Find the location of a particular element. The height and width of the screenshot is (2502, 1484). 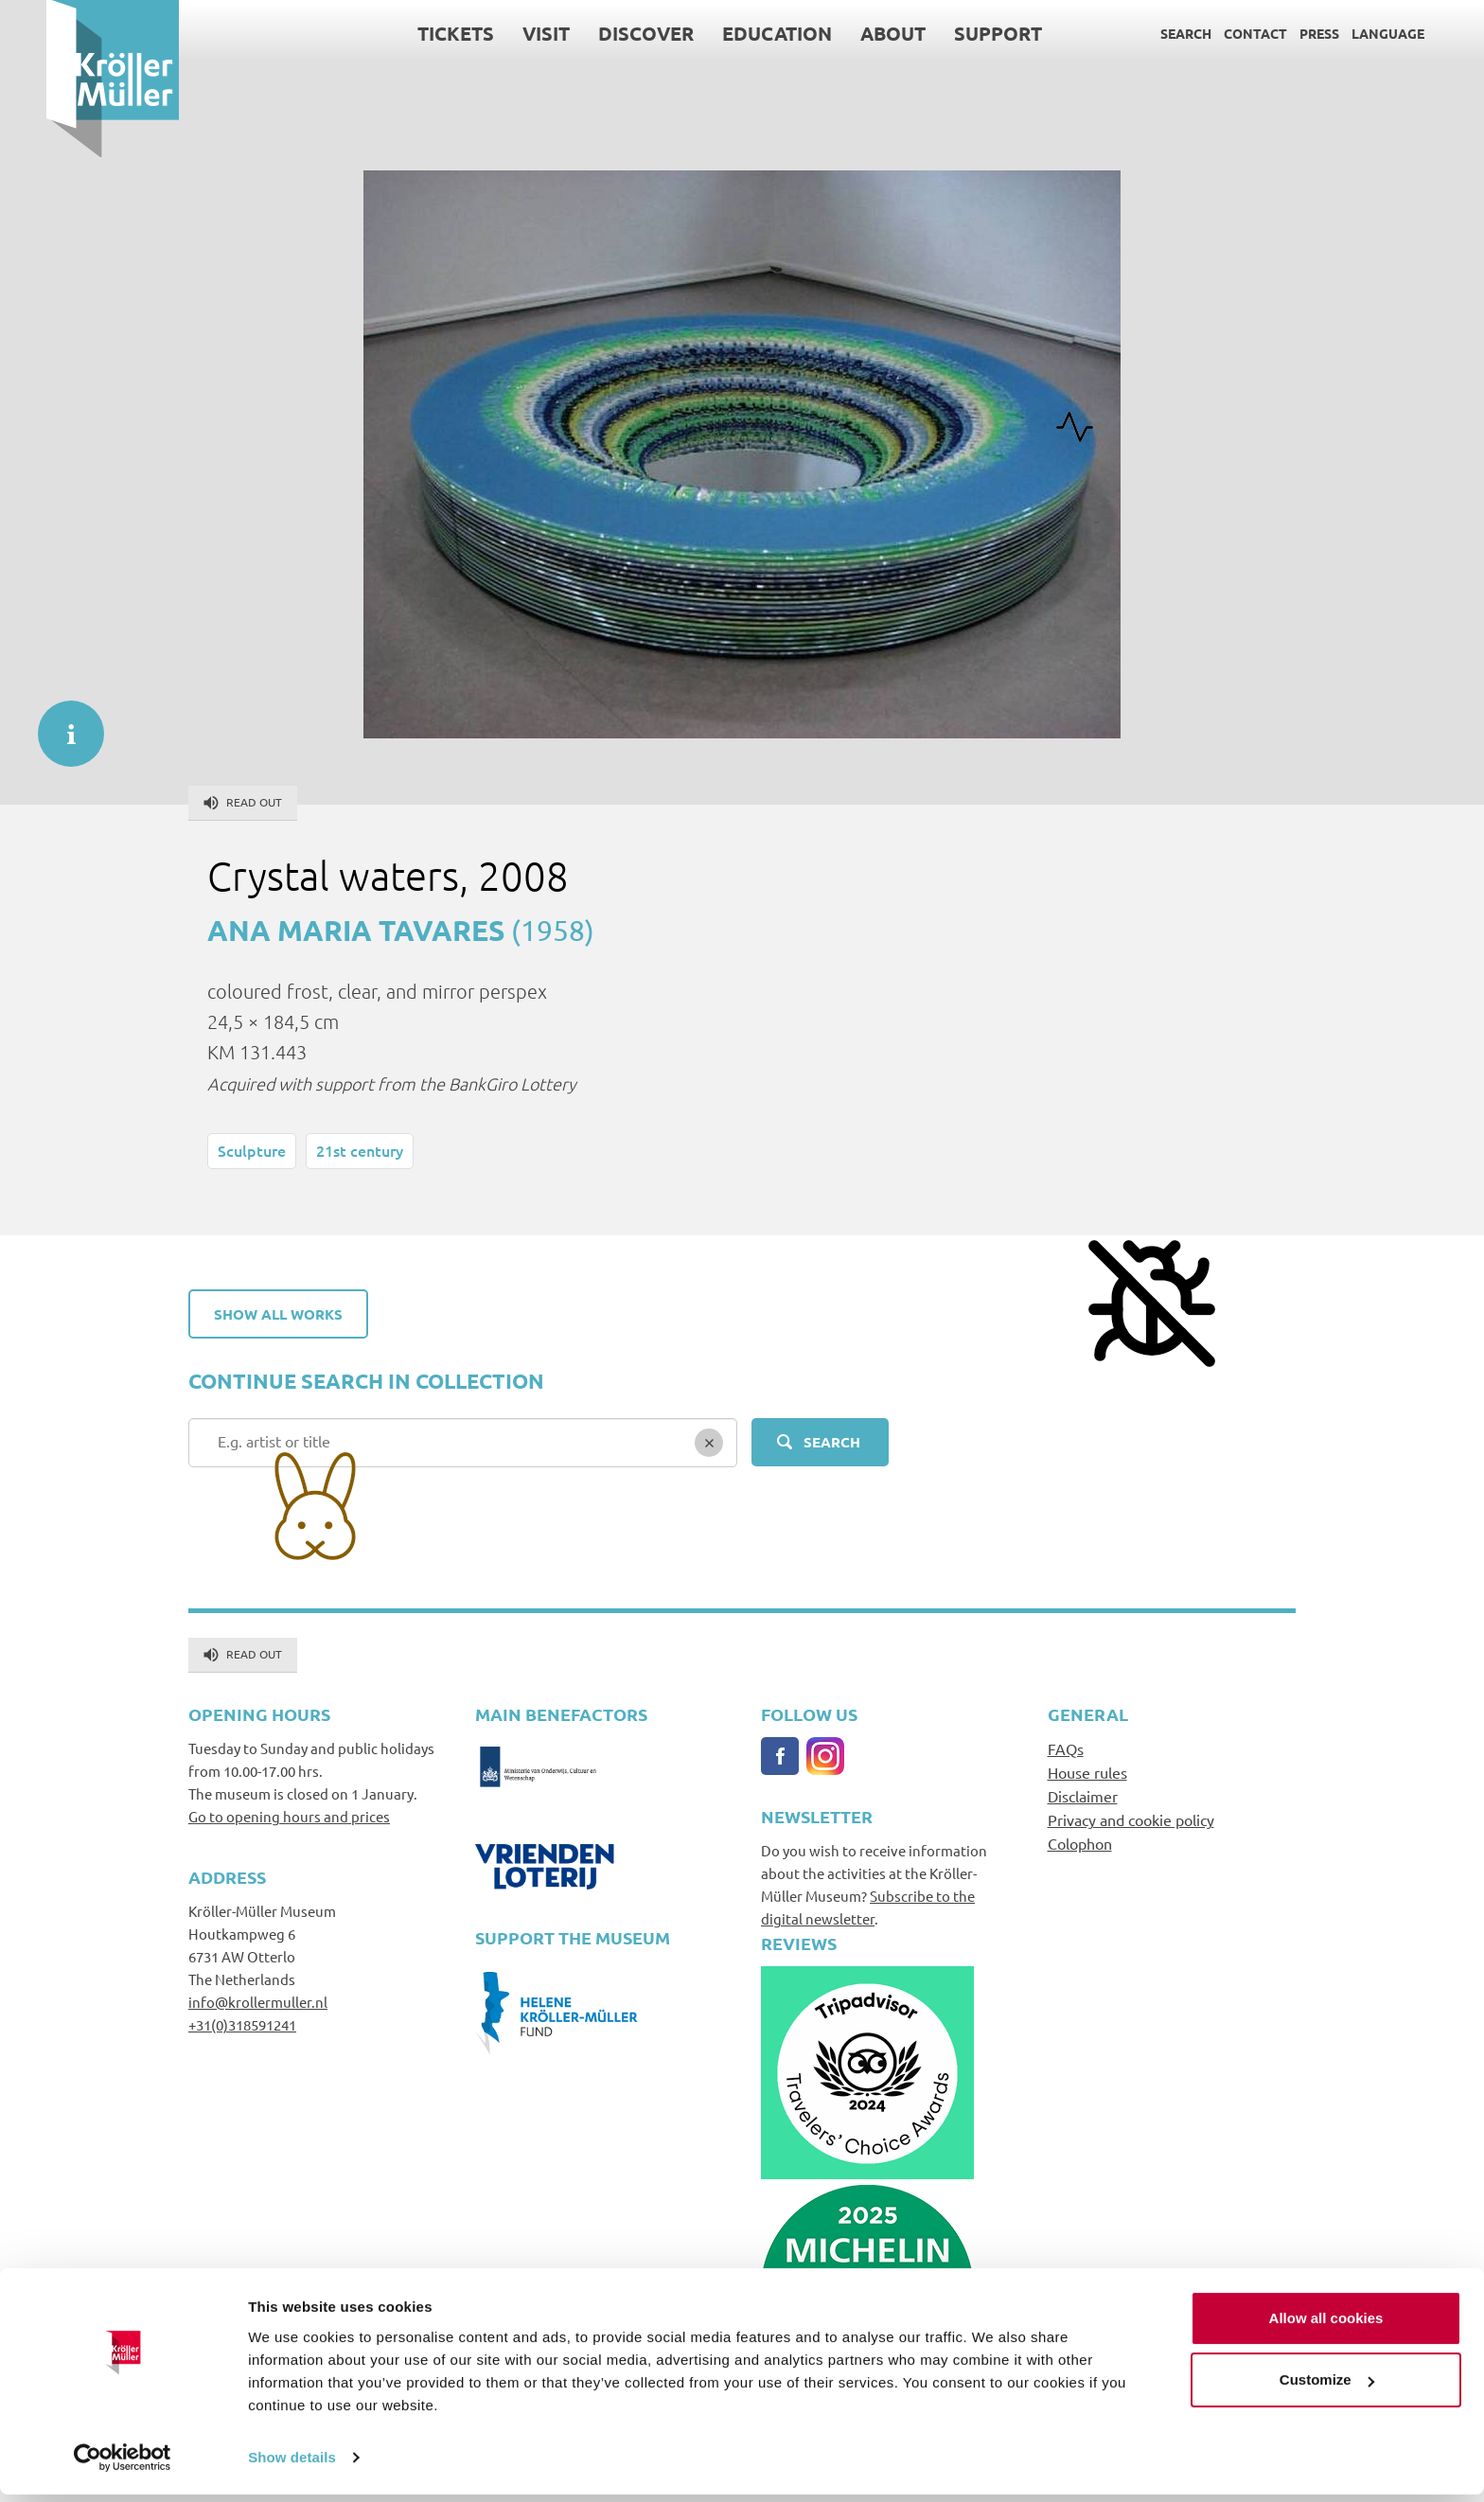

view health or heart rate data is located at coordinates (1074, 427).